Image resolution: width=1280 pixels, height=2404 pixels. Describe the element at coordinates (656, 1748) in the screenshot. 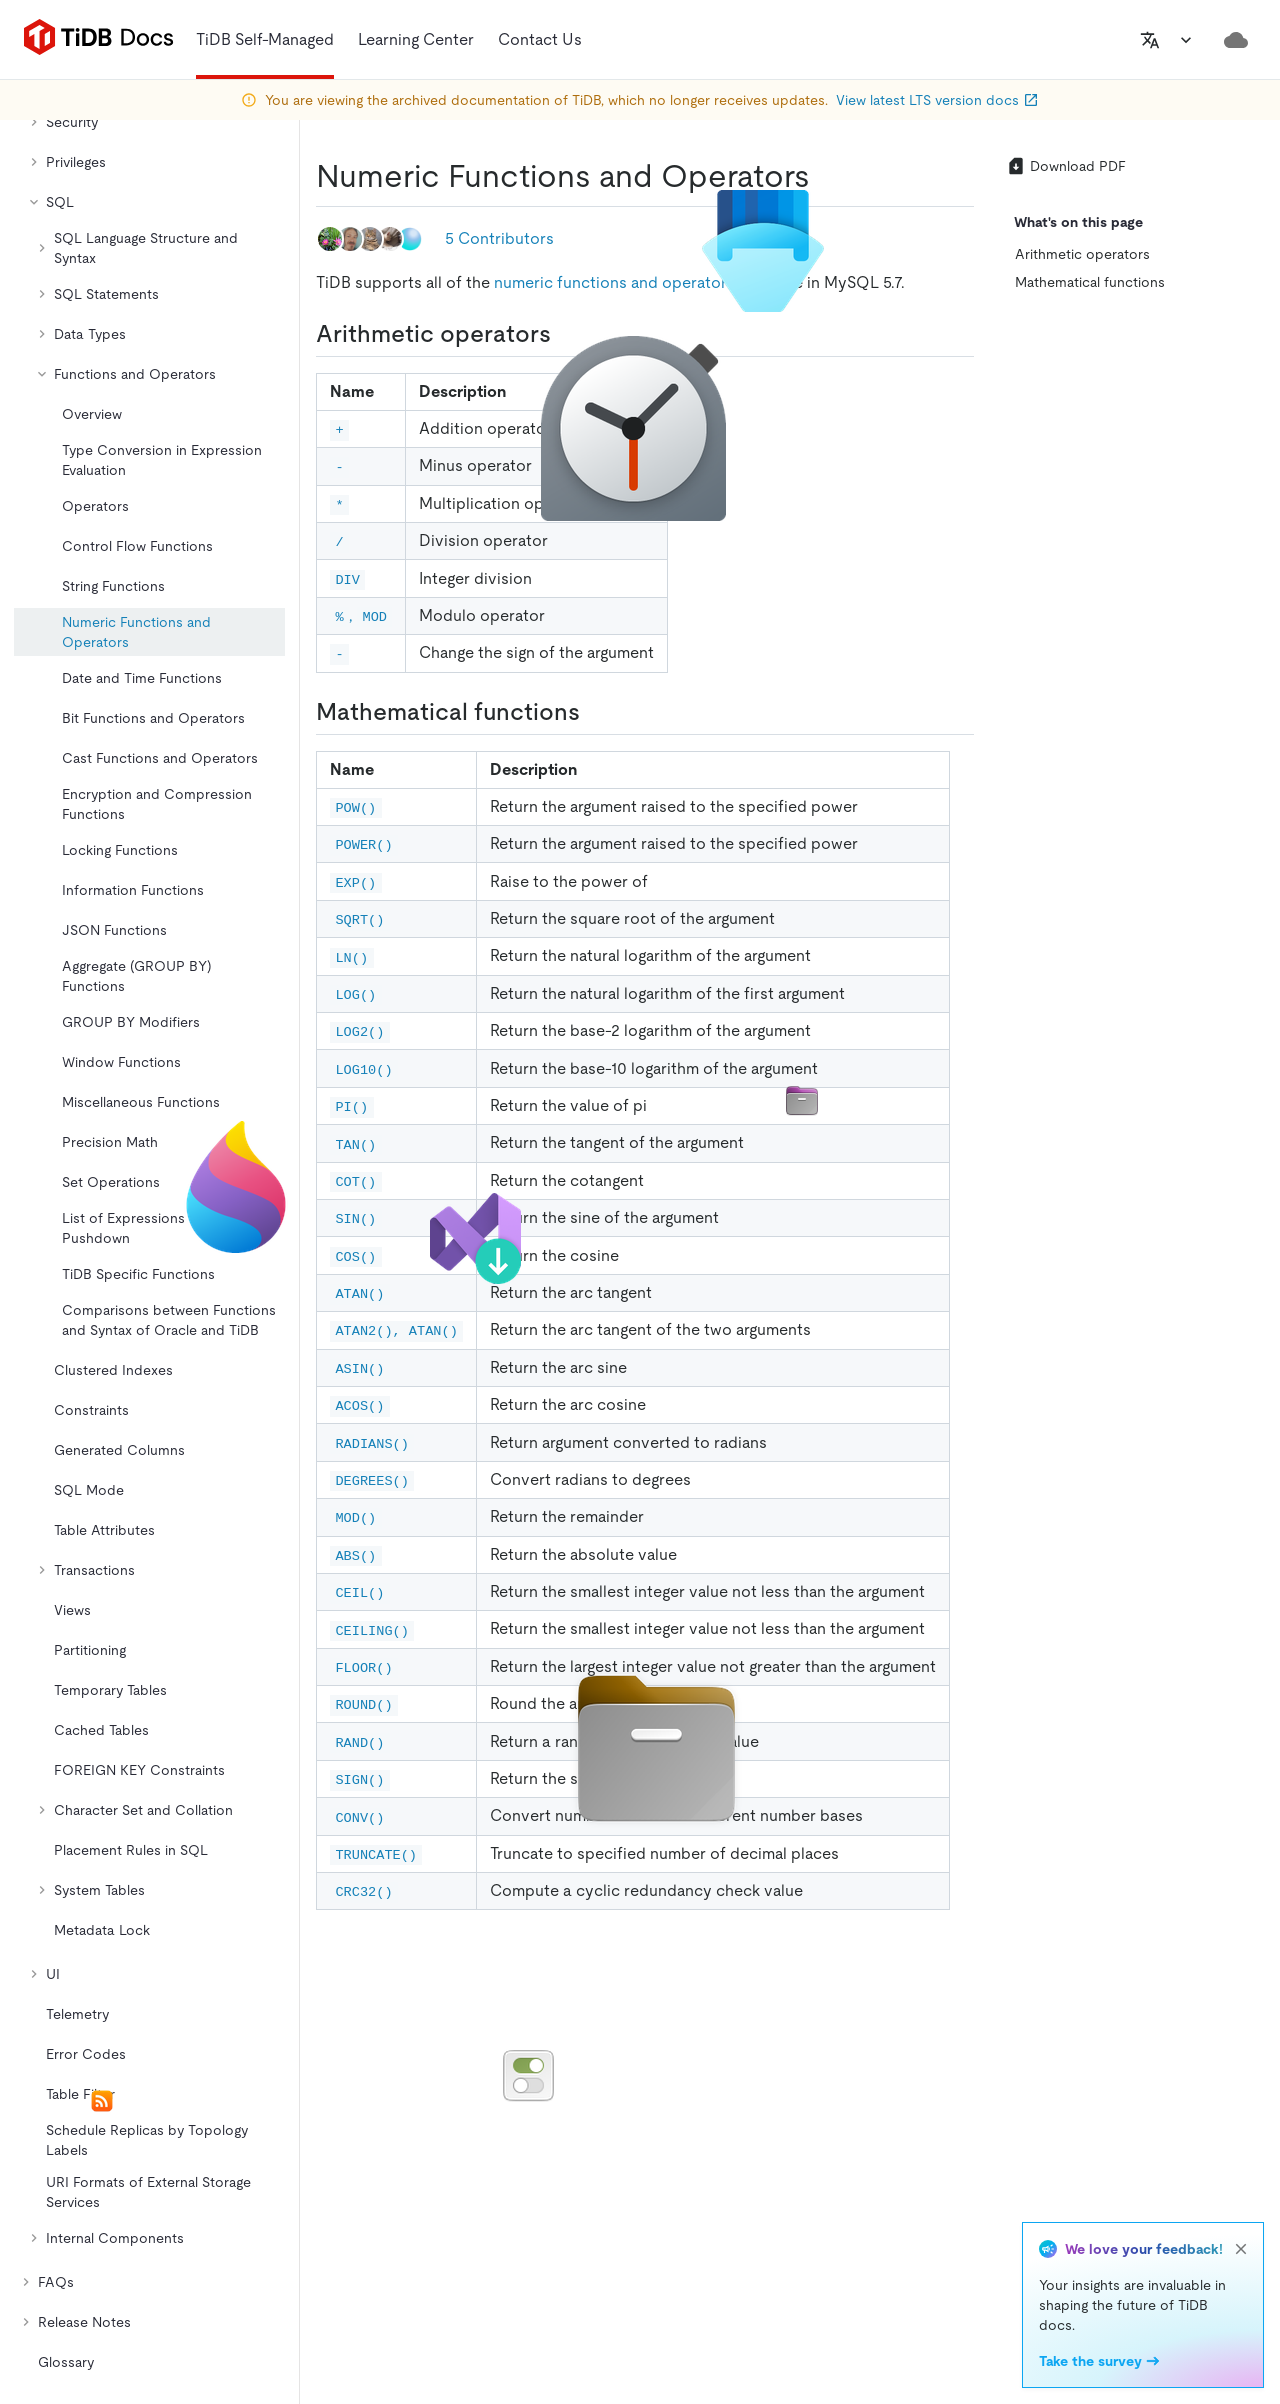

I see `open the file manager application` at that location.